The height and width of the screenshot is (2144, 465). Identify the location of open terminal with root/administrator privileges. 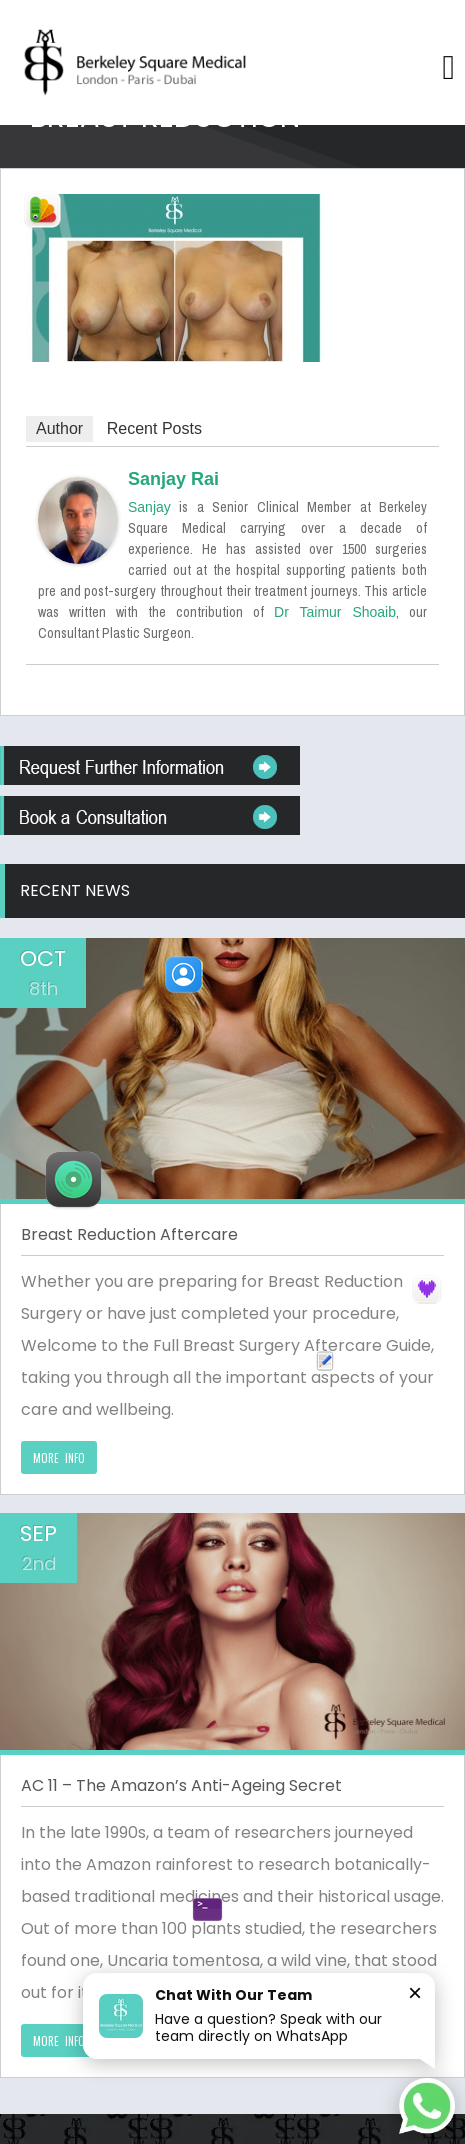
(207, 1909).